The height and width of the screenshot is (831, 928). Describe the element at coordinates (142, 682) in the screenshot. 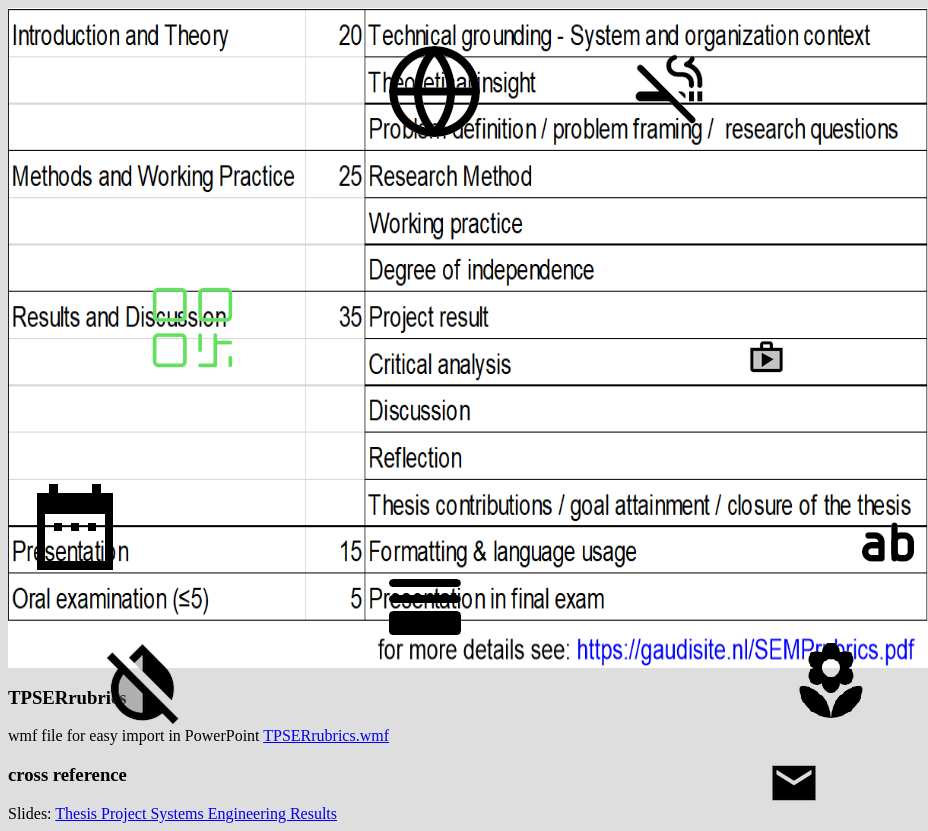

I see `disable color inversion mode` at that location.